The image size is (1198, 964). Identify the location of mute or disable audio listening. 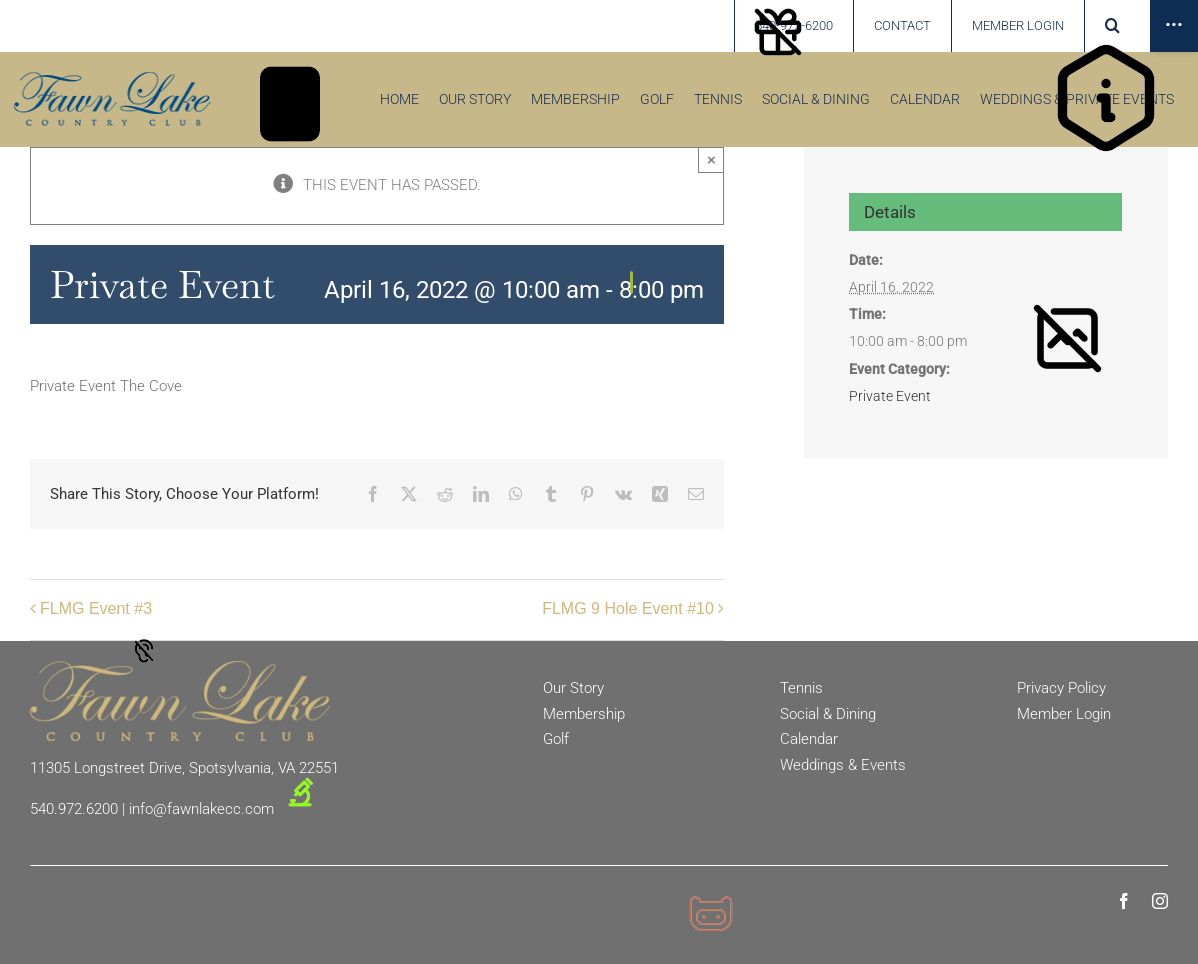
(144, 651).